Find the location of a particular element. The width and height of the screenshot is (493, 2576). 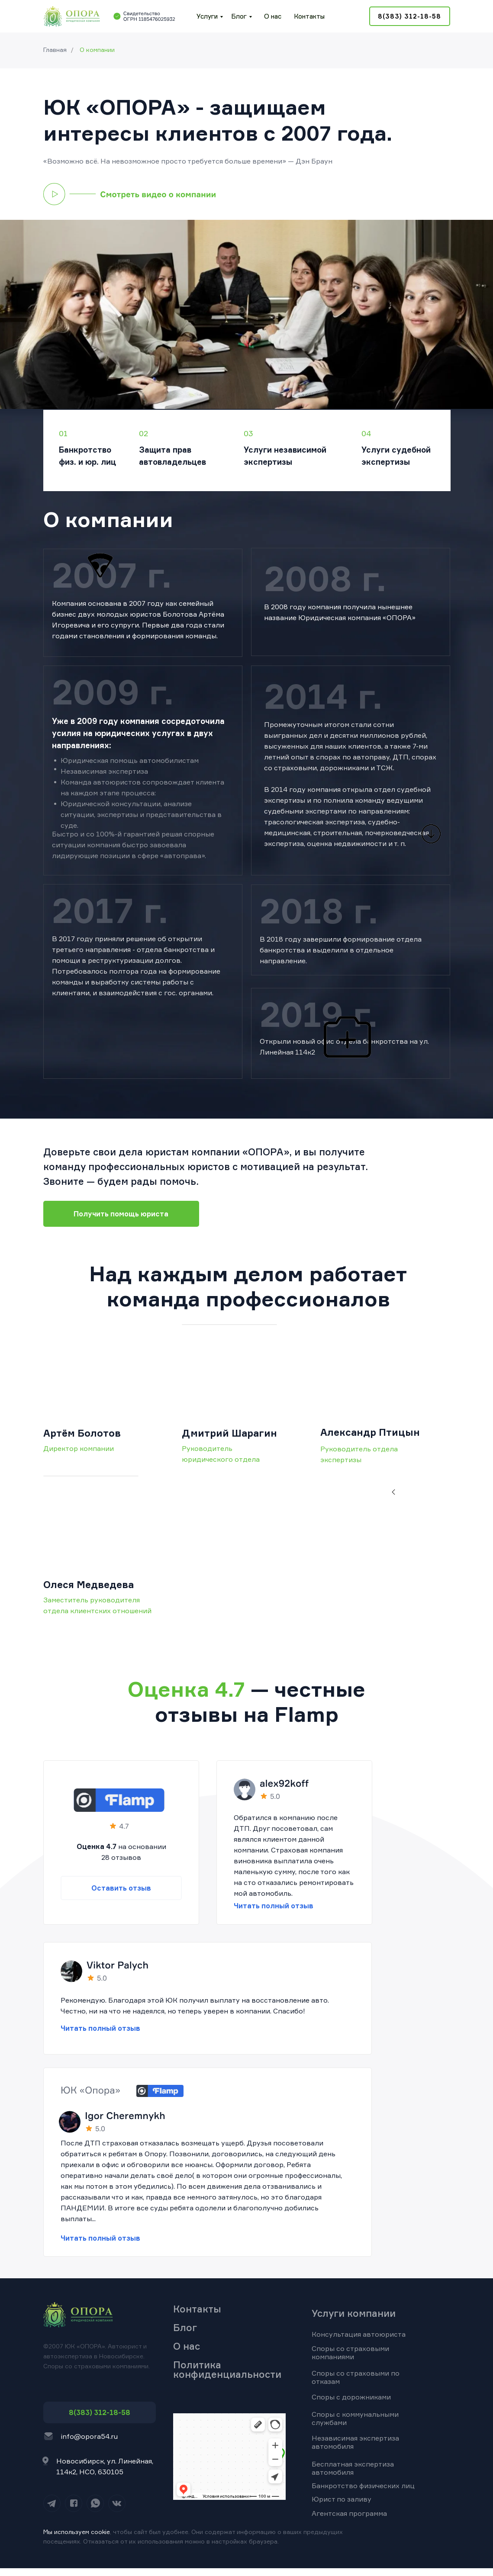

order food or pizza delivery is located at coordinates (100, 565).